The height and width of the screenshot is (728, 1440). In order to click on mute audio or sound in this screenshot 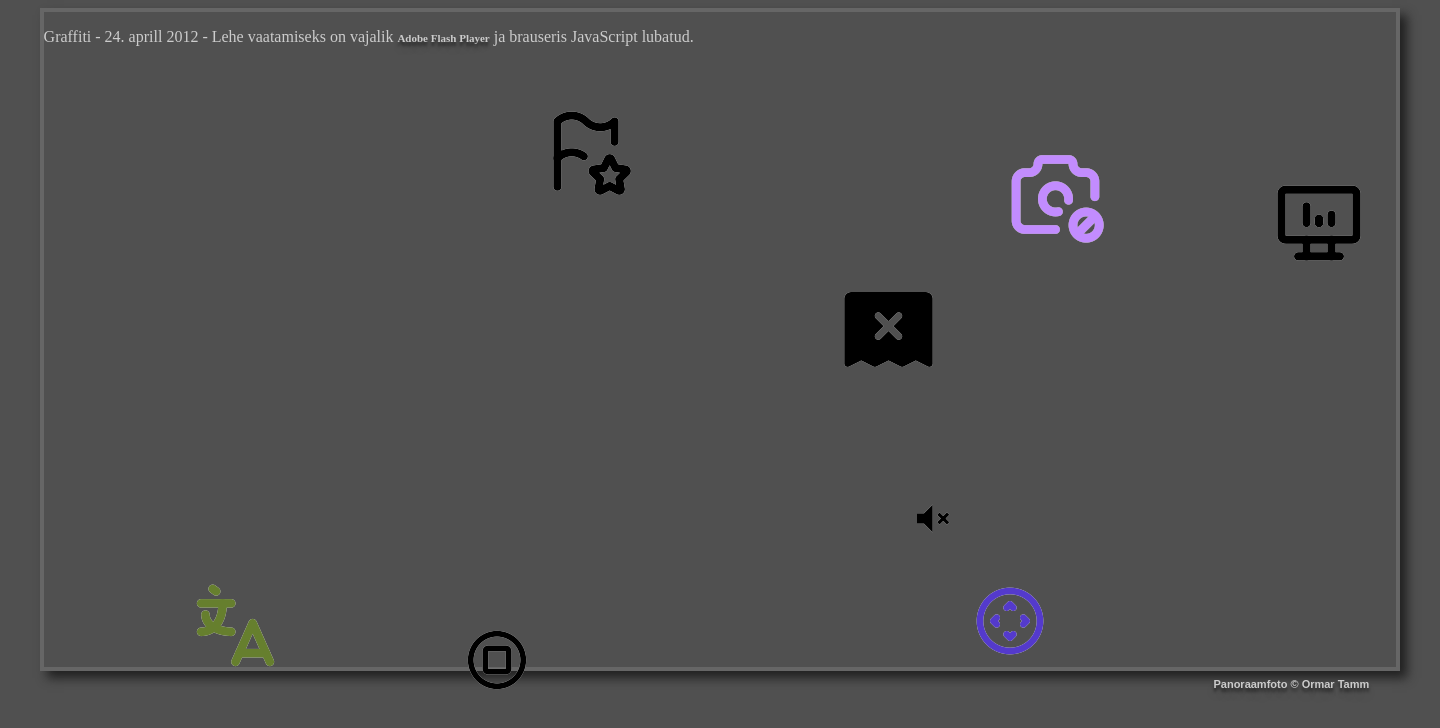, I will do `click(934, 518)`.